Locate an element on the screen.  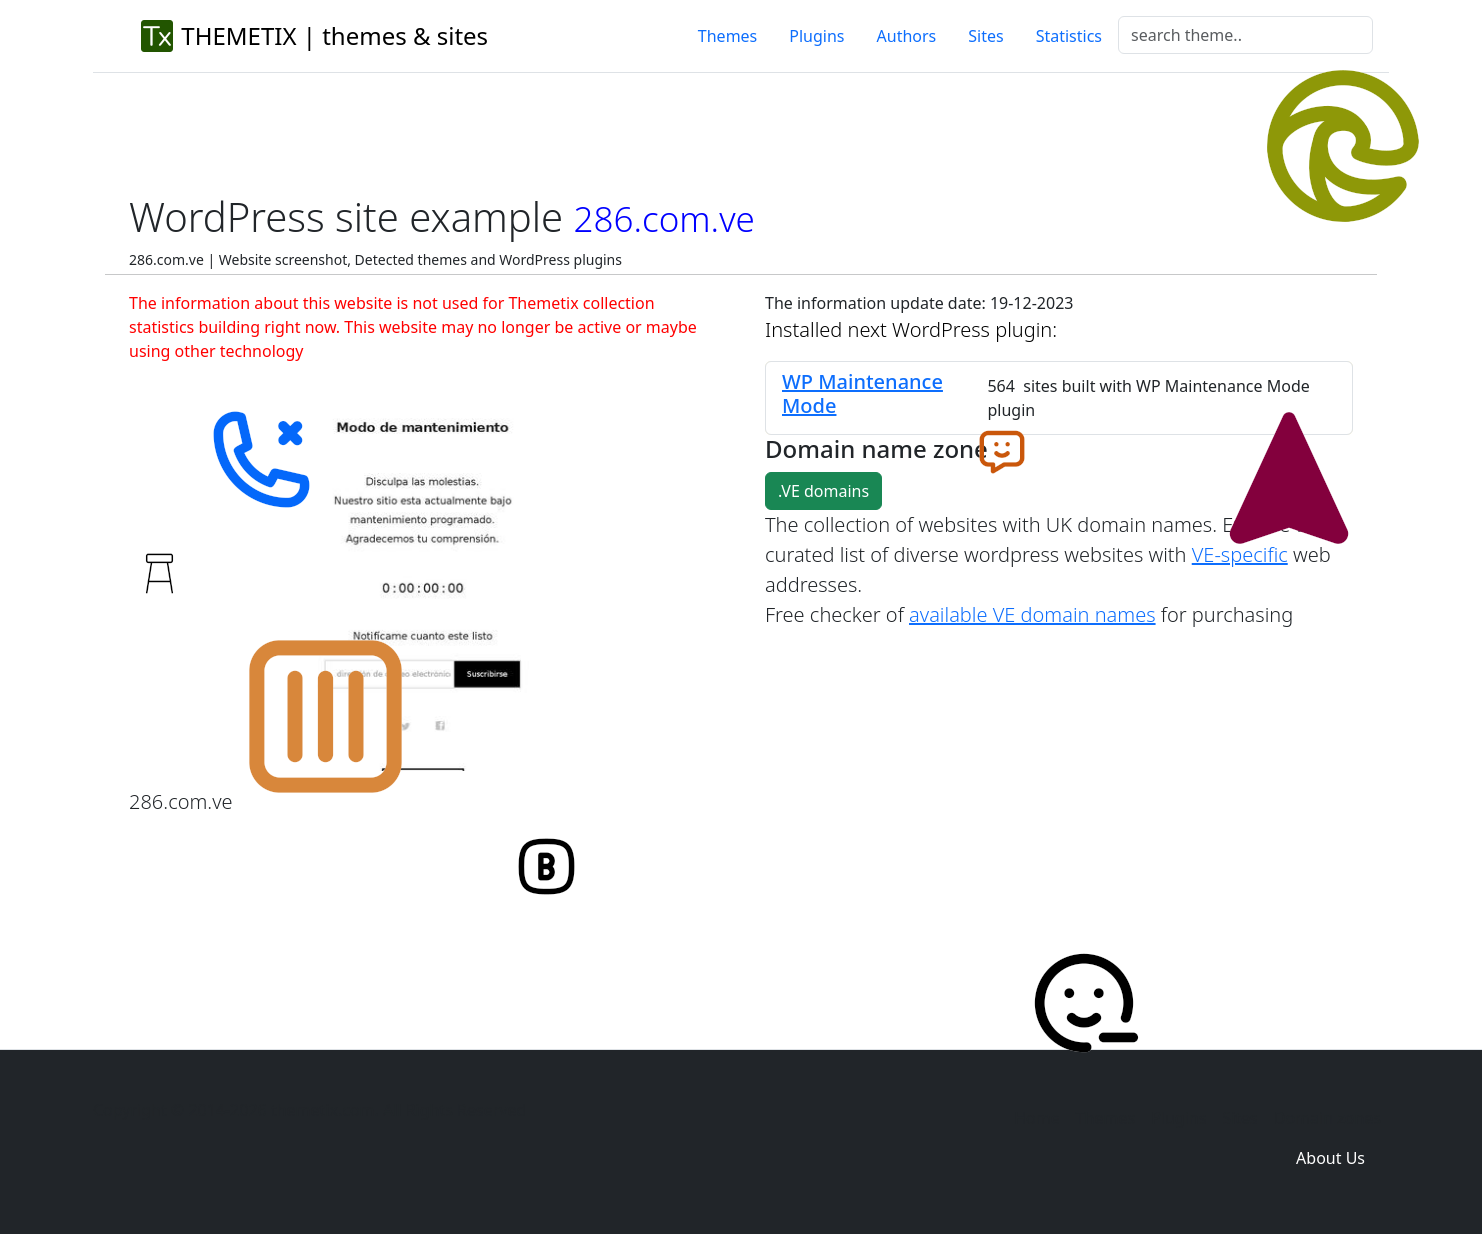
open microsoft edge browser is located at coordinates (1343, 146).